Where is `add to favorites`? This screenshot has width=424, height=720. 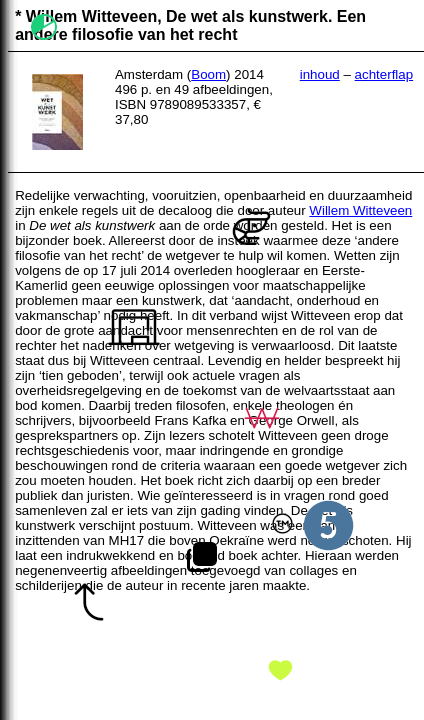 add to favorites is located at coordinates (280, 669).